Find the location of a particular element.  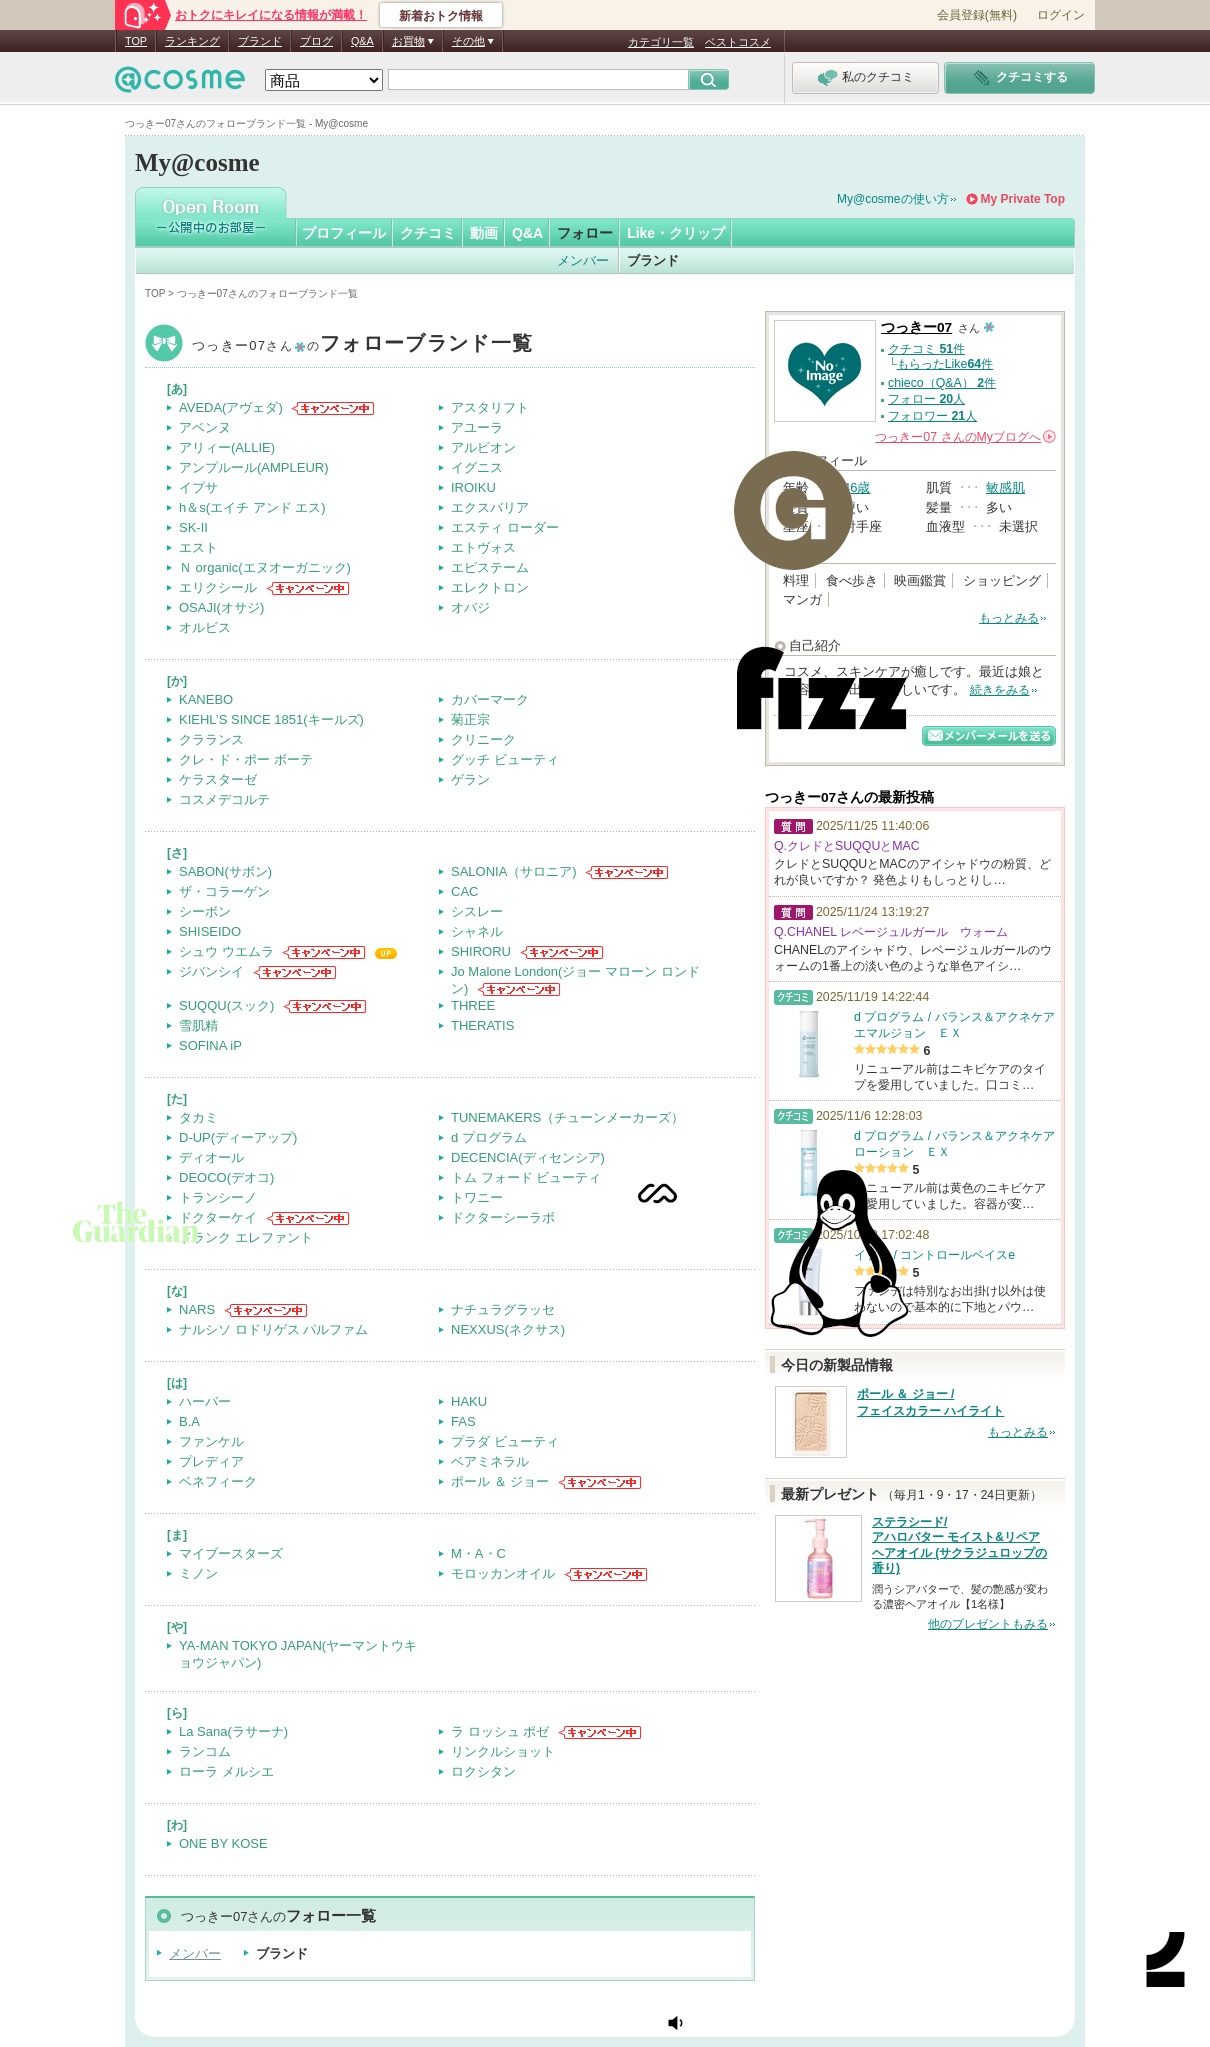

embark studios logo is located at coordinates (1165, 1959).